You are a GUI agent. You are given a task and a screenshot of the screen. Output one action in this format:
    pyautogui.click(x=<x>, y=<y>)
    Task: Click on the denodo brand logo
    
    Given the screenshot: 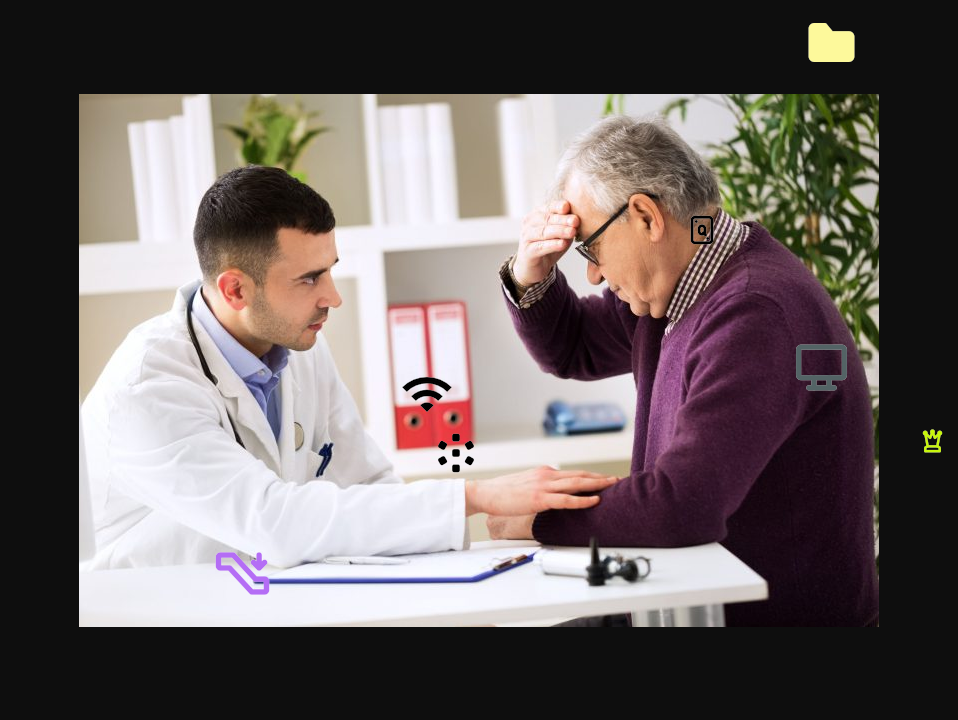 What is the action you would take?
    pyautogui.click(x=456, y=453)
    